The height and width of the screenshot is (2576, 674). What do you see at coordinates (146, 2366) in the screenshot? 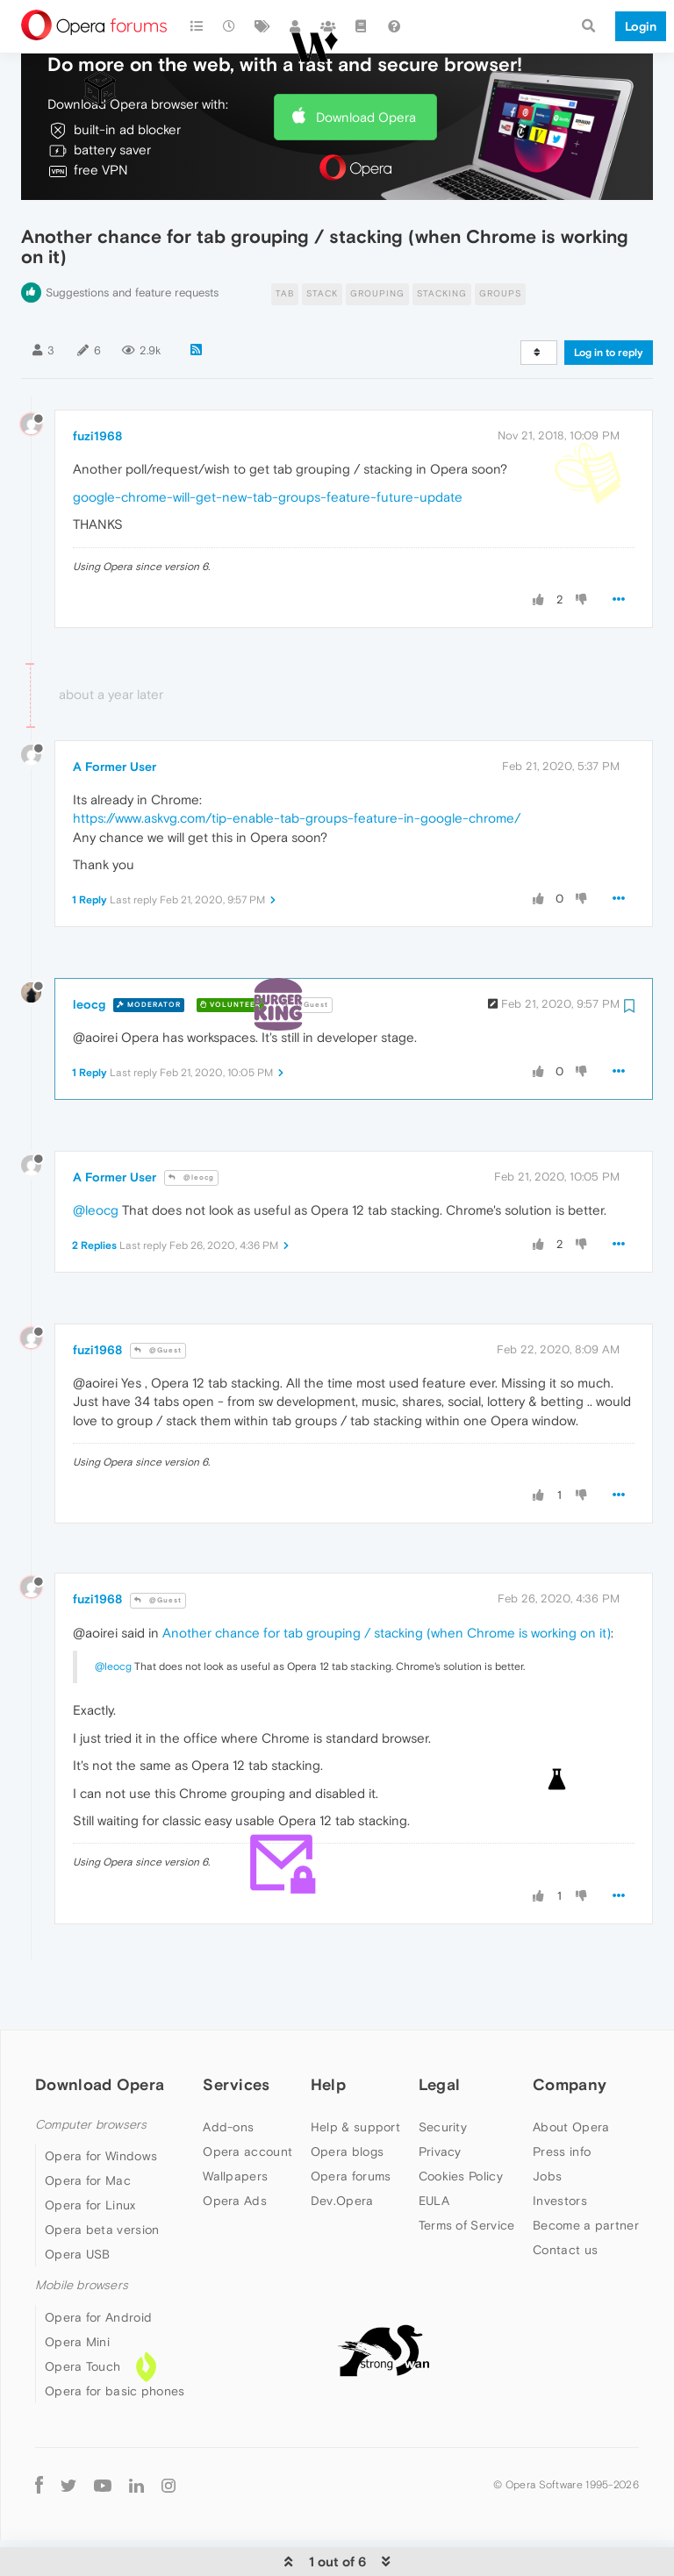
I see `firewalla network security app` at bounding box center [146, 2366].